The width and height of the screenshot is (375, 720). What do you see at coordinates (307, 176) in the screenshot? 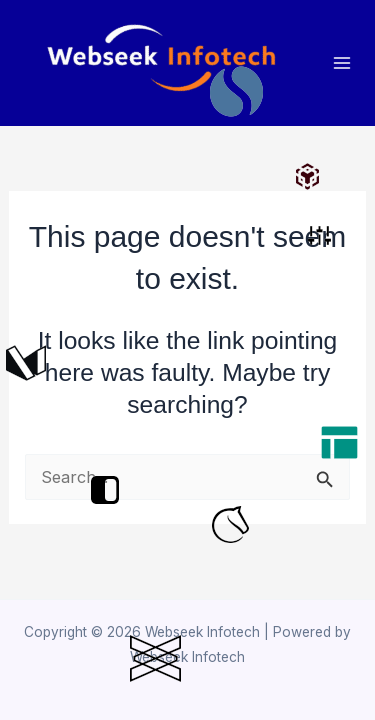
I see `binance coin (bnb) cryptocurrency logo` at bounding box center [307, 176].